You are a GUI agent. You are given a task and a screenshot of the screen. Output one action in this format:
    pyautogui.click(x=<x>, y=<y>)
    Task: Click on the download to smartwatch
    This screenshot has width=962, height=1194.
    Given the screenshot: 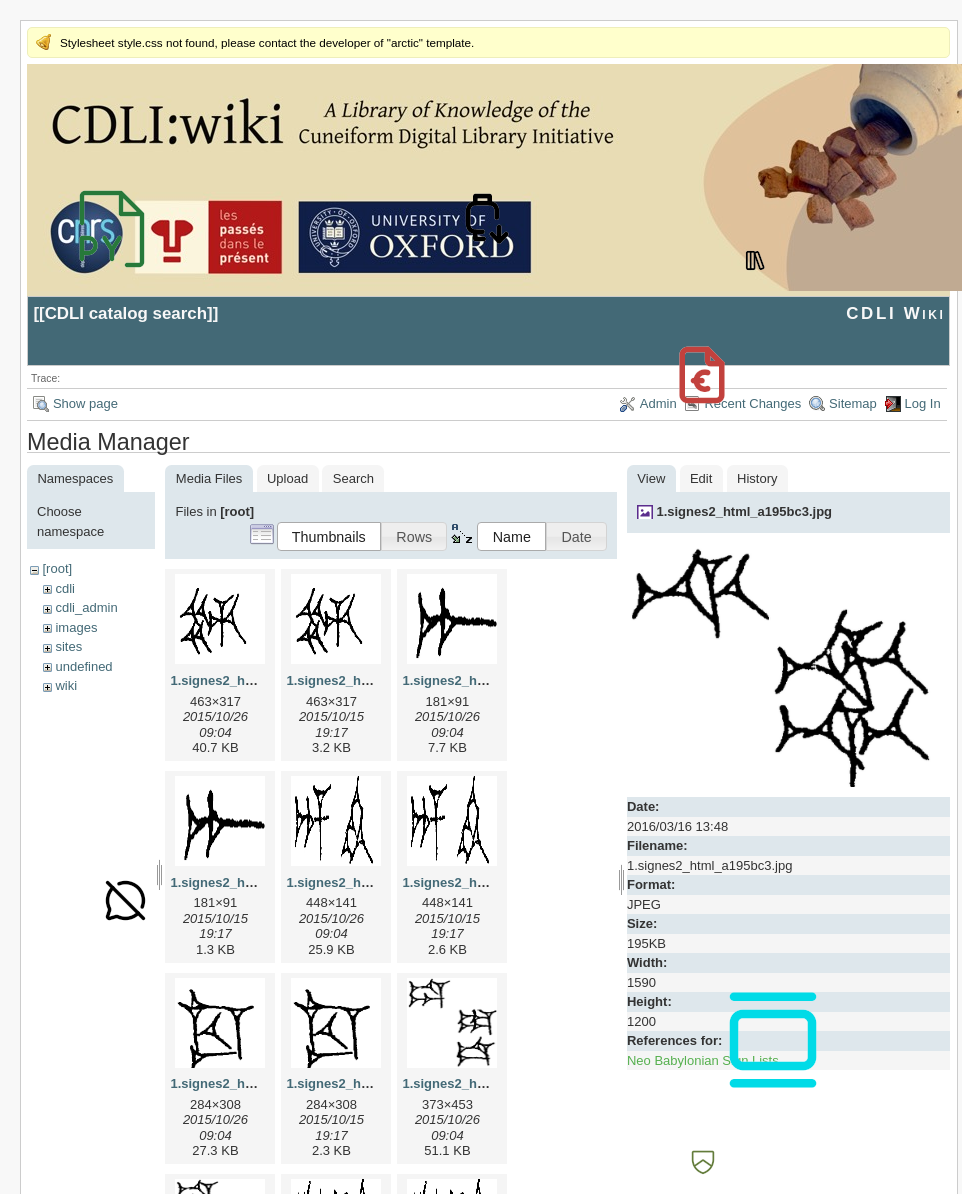 What is the action you would take?
    pyautogui.click(x=482, y=217)
    